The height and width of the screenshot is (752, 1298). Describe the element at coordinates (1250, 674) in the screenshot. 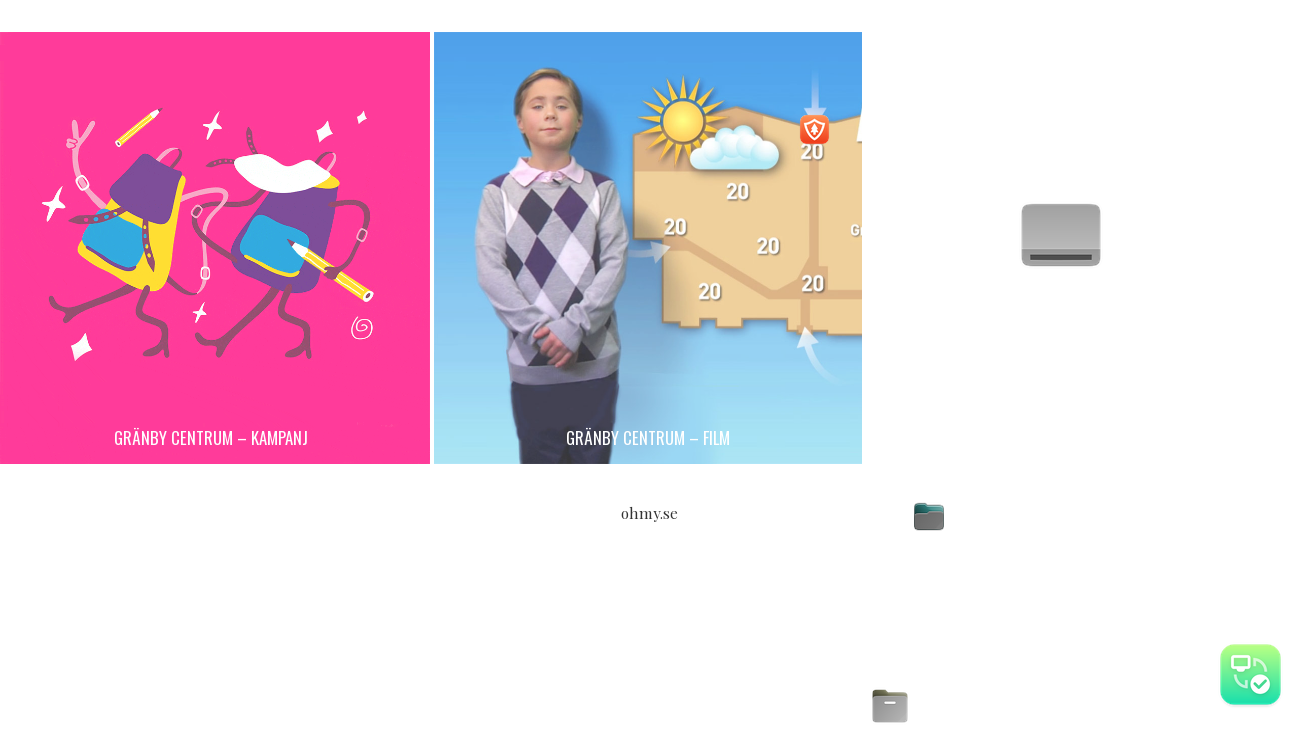

I see `open input leap app for sharing keyboard and mouse between computers` at that location.